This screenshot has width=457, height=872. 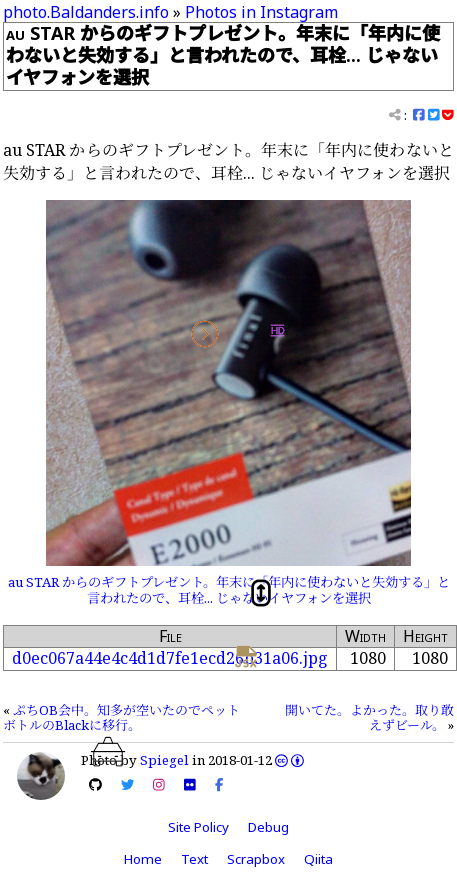 What do you see at coordinates (205, 334) in the screenshot?
I see `go to next item or page` at bounding box center [205, 334].